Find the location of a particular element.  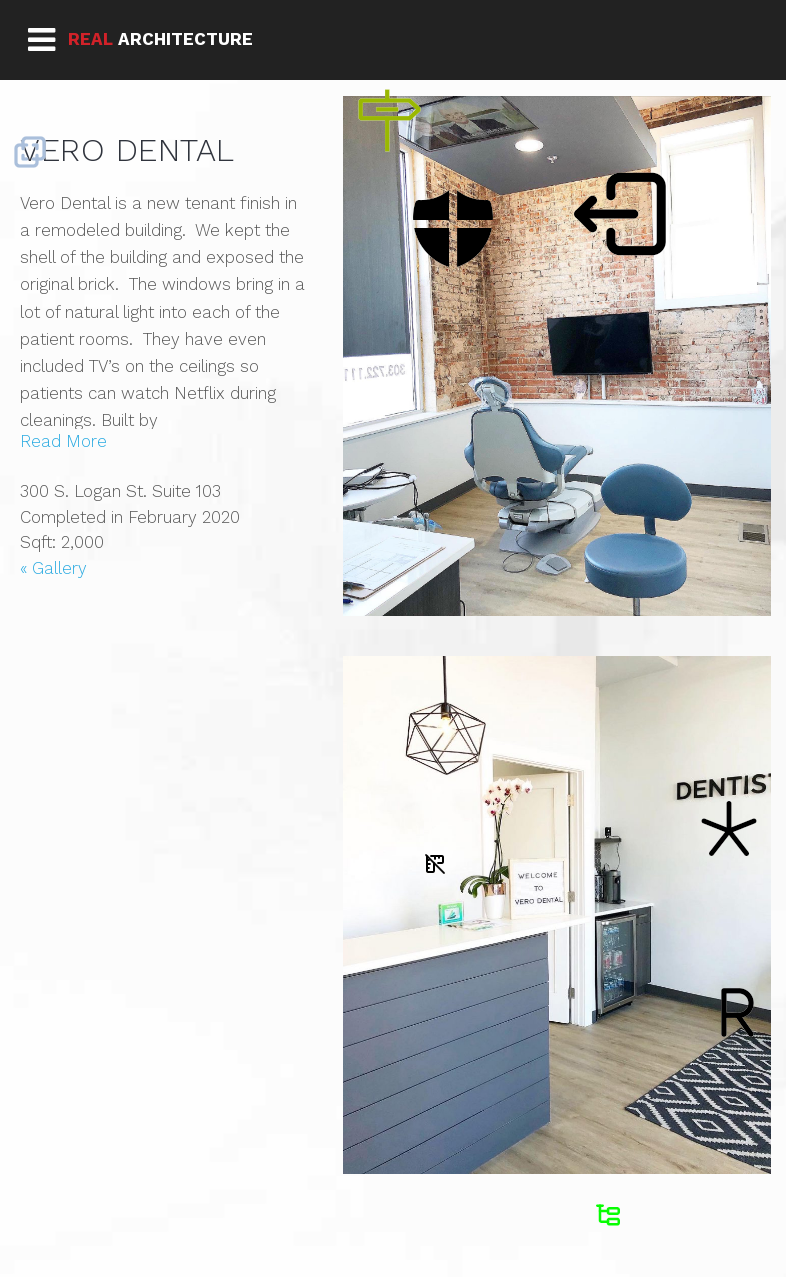

disable measurement tools is located at coordinates (435, 864).